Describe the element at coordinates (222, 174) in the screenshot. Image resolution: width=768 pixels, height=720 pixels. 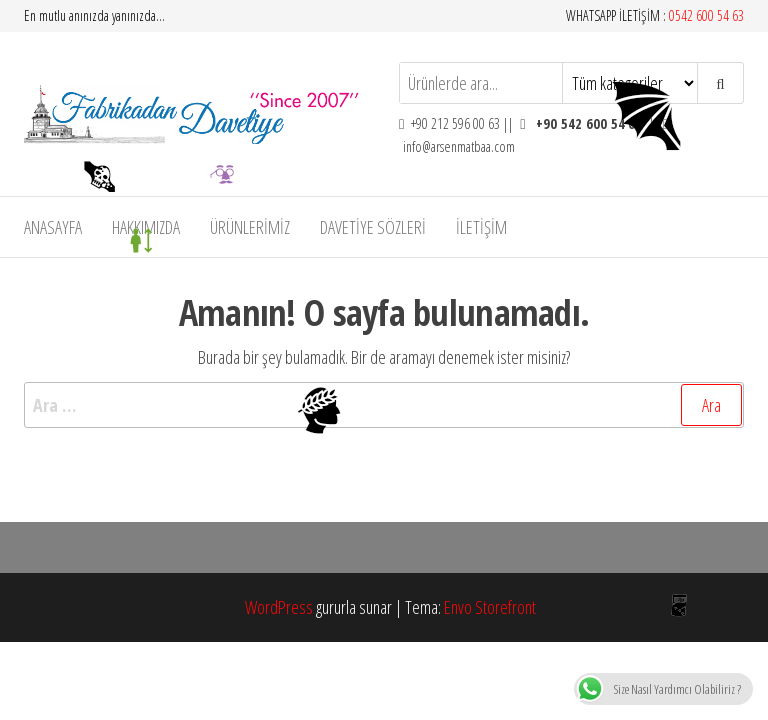
I see `access prank or joke features` at that location.